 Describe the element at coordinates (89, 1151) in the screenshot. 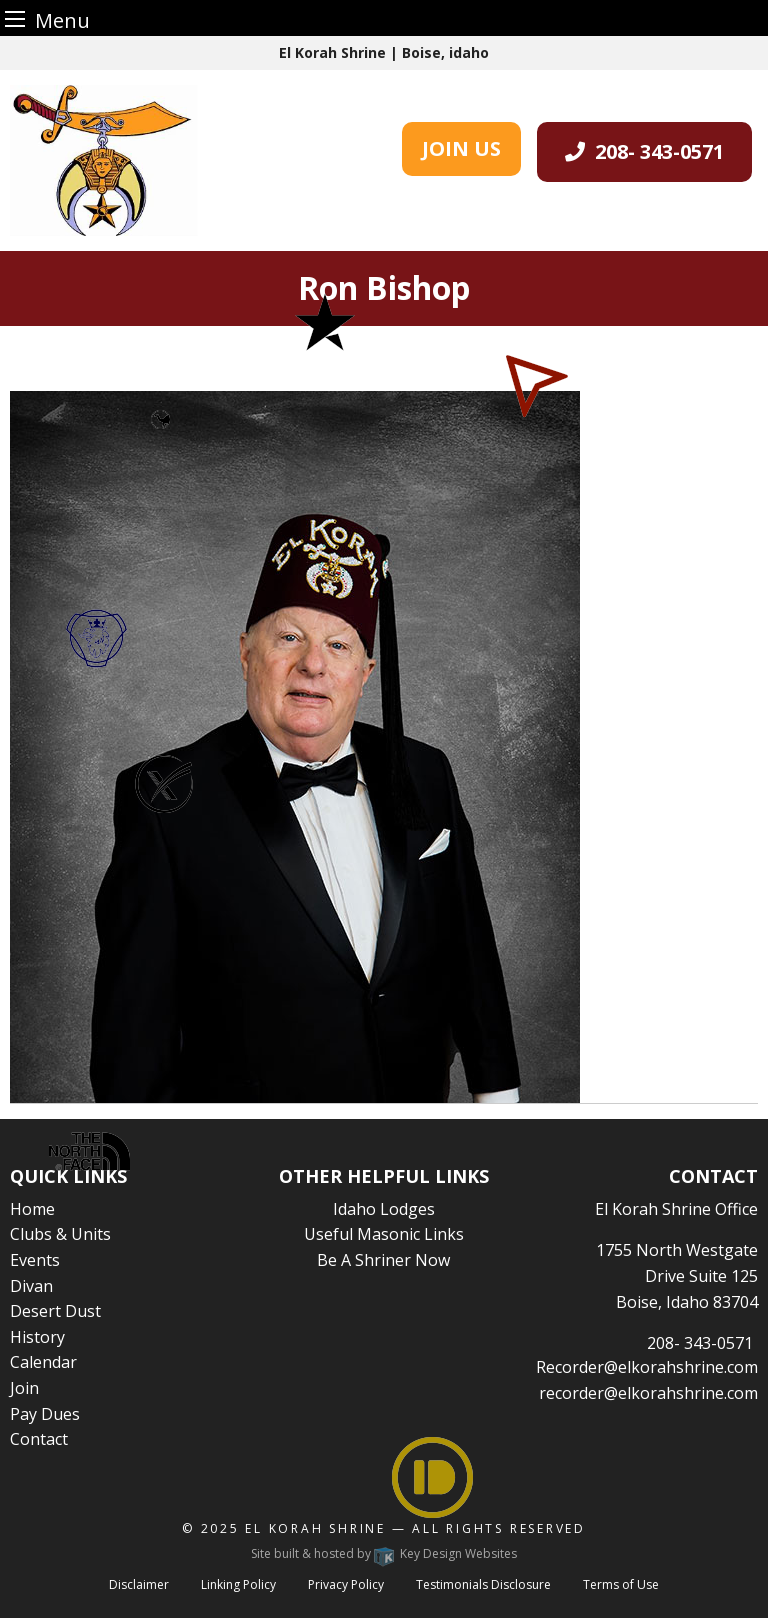

I see `The North Face brand logo` at that location.